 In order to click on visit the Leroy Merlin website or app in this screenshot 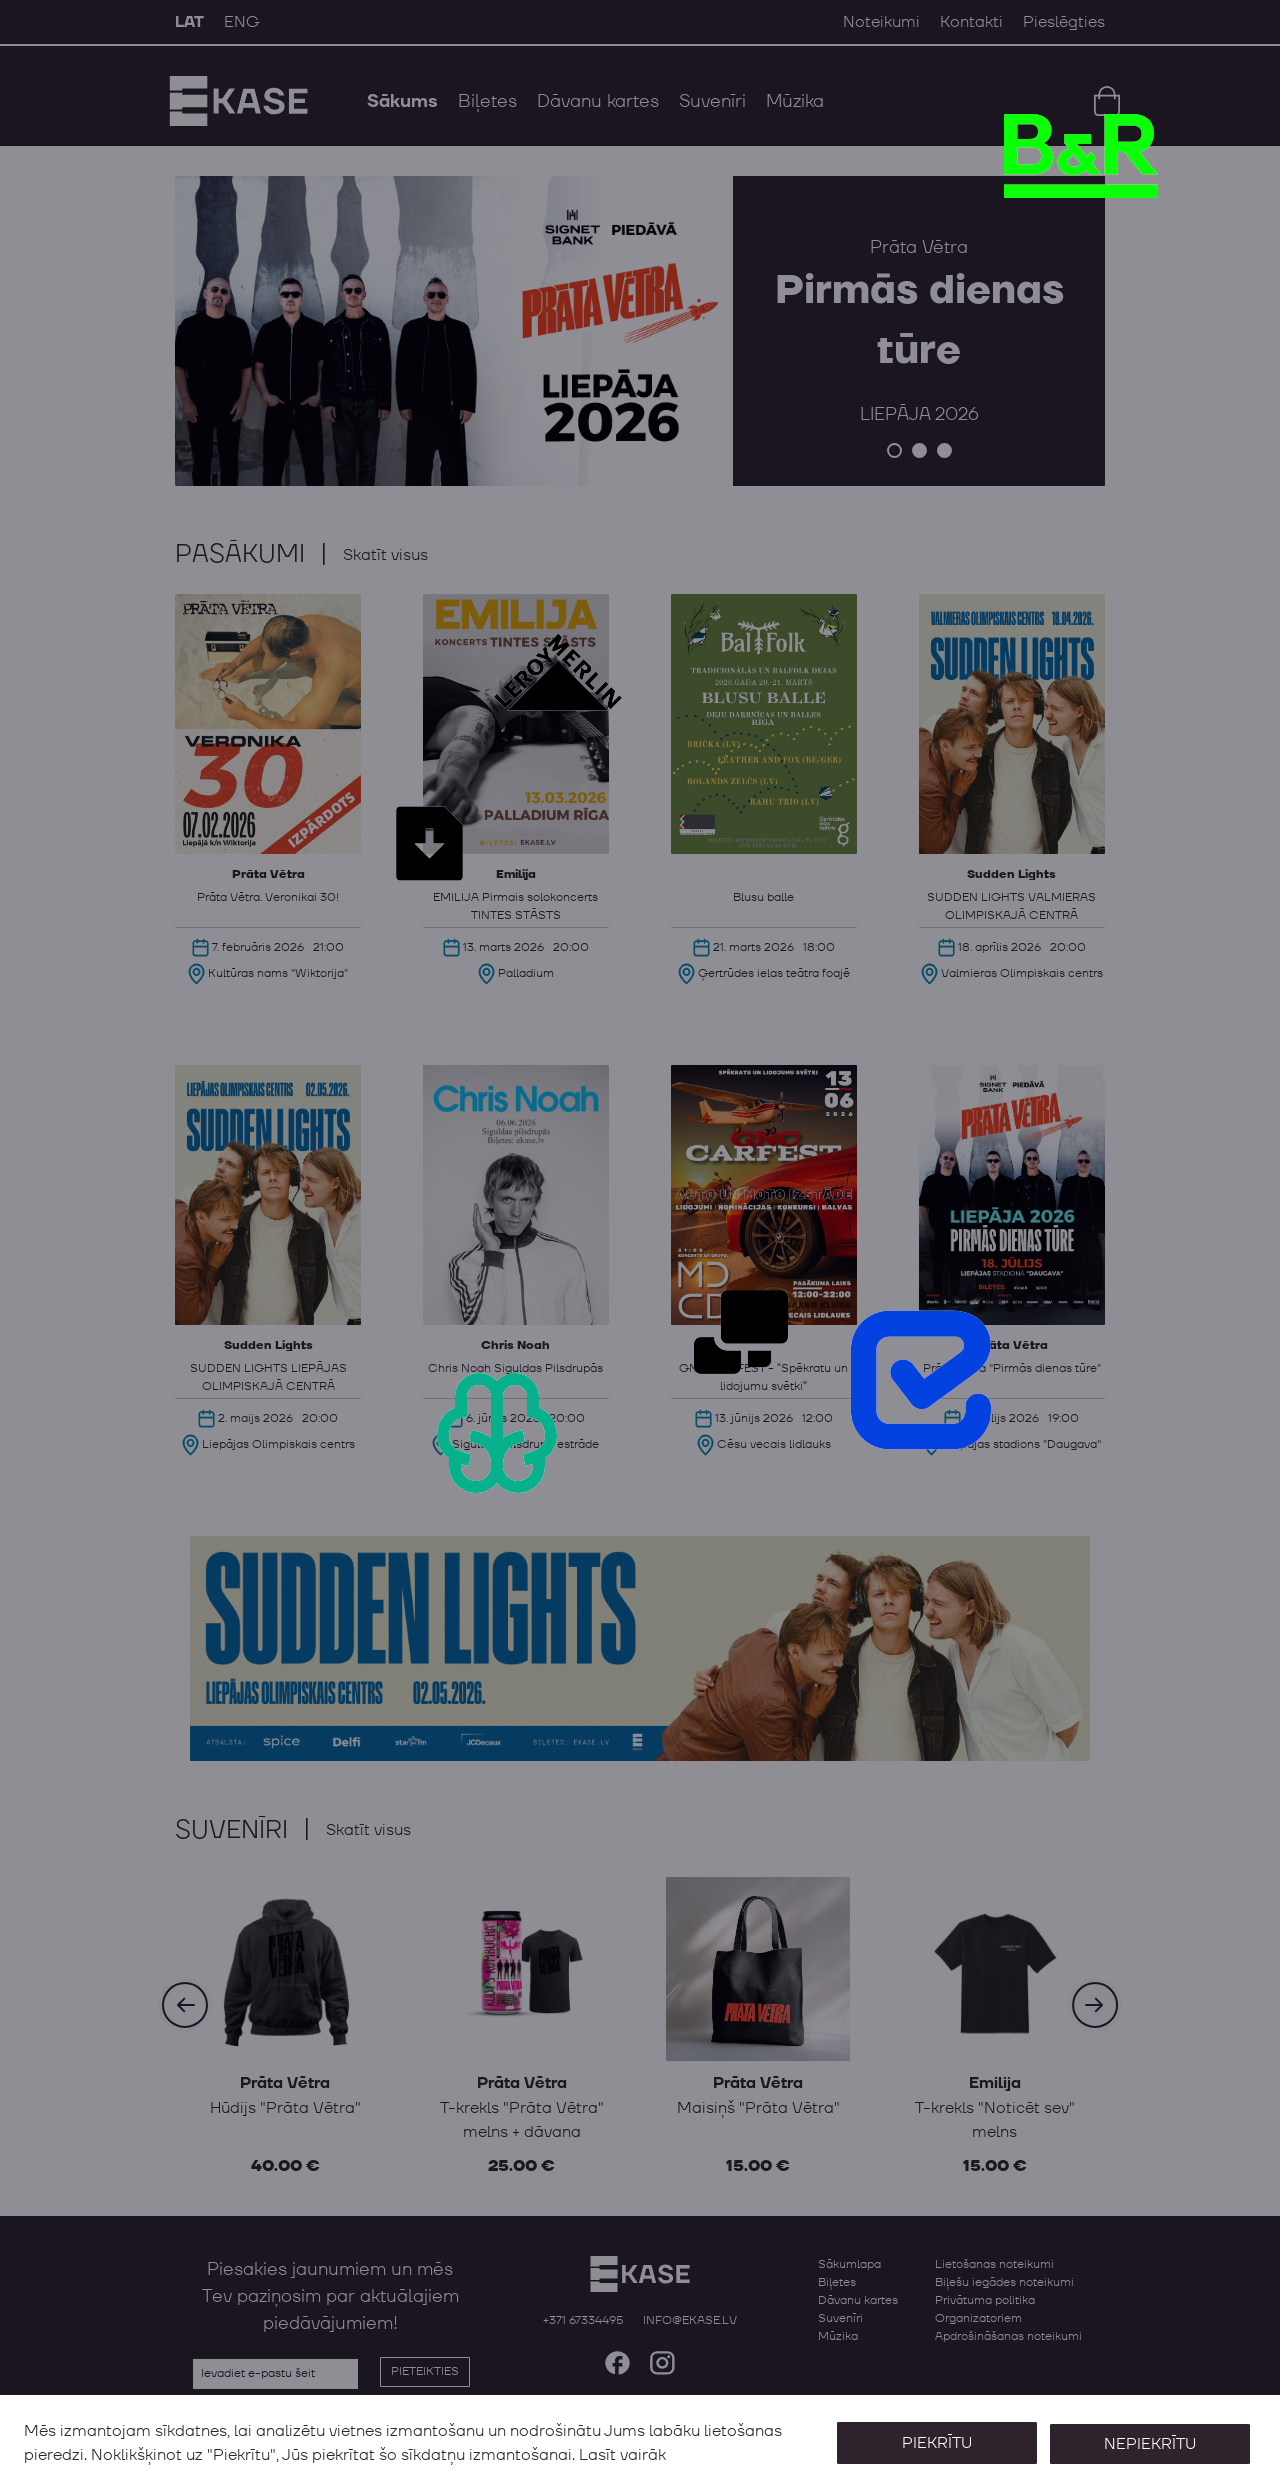, I will do `click(558, 672)`.